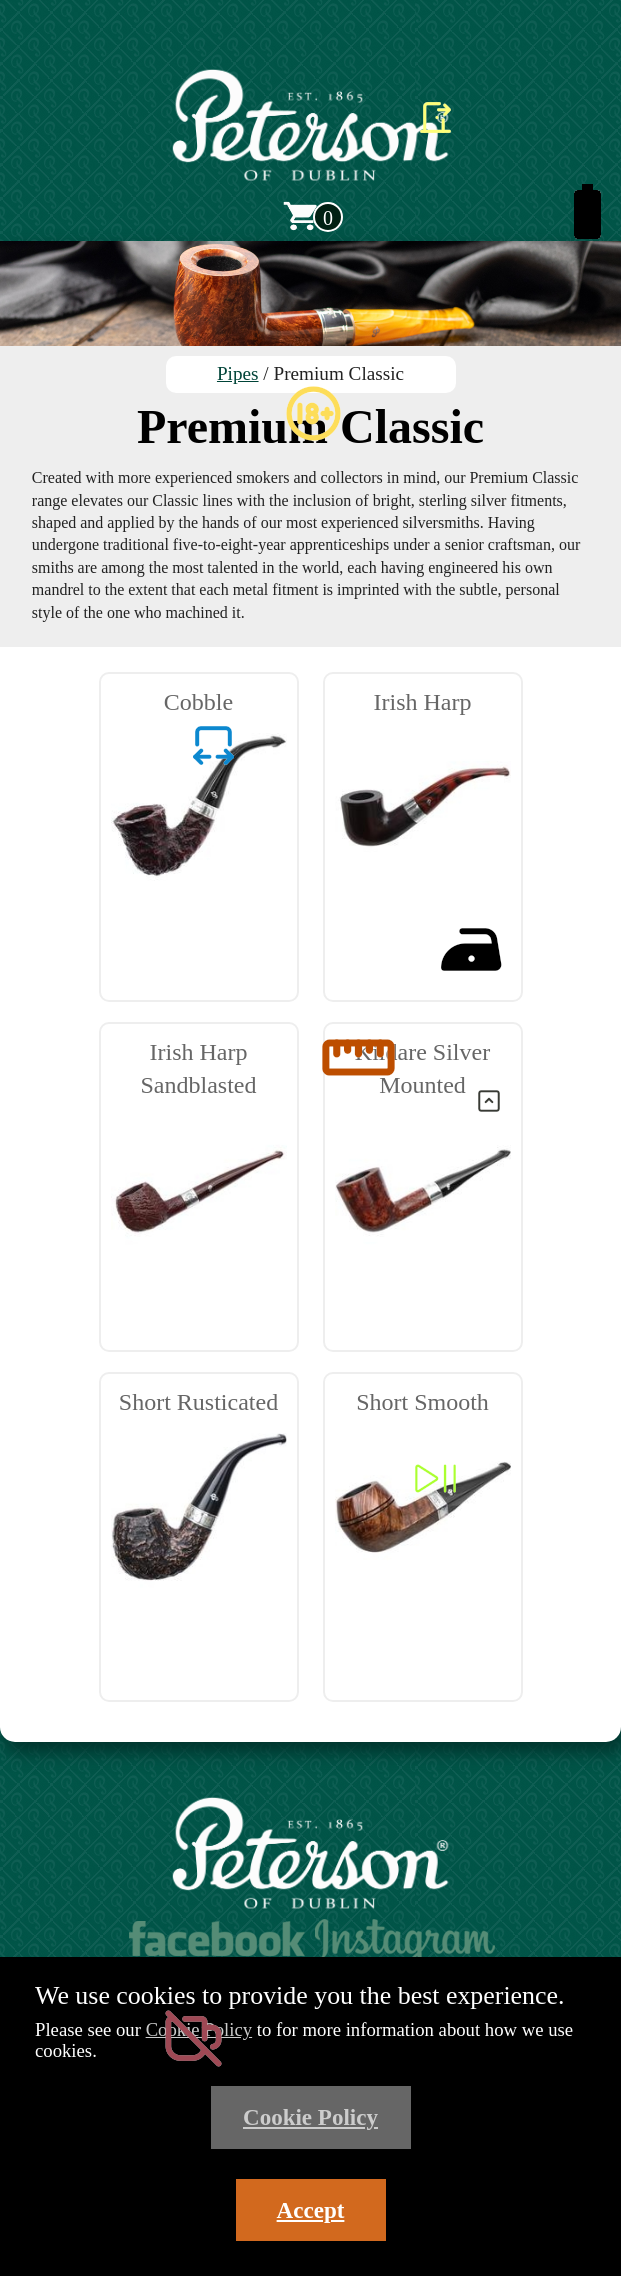 The height and width of the screenshot is (2276, 621). What do you see at coordinates (358, 1057) in the screenshot?
I see `measure dimensions or distances` at bounding box center [358, 1057].